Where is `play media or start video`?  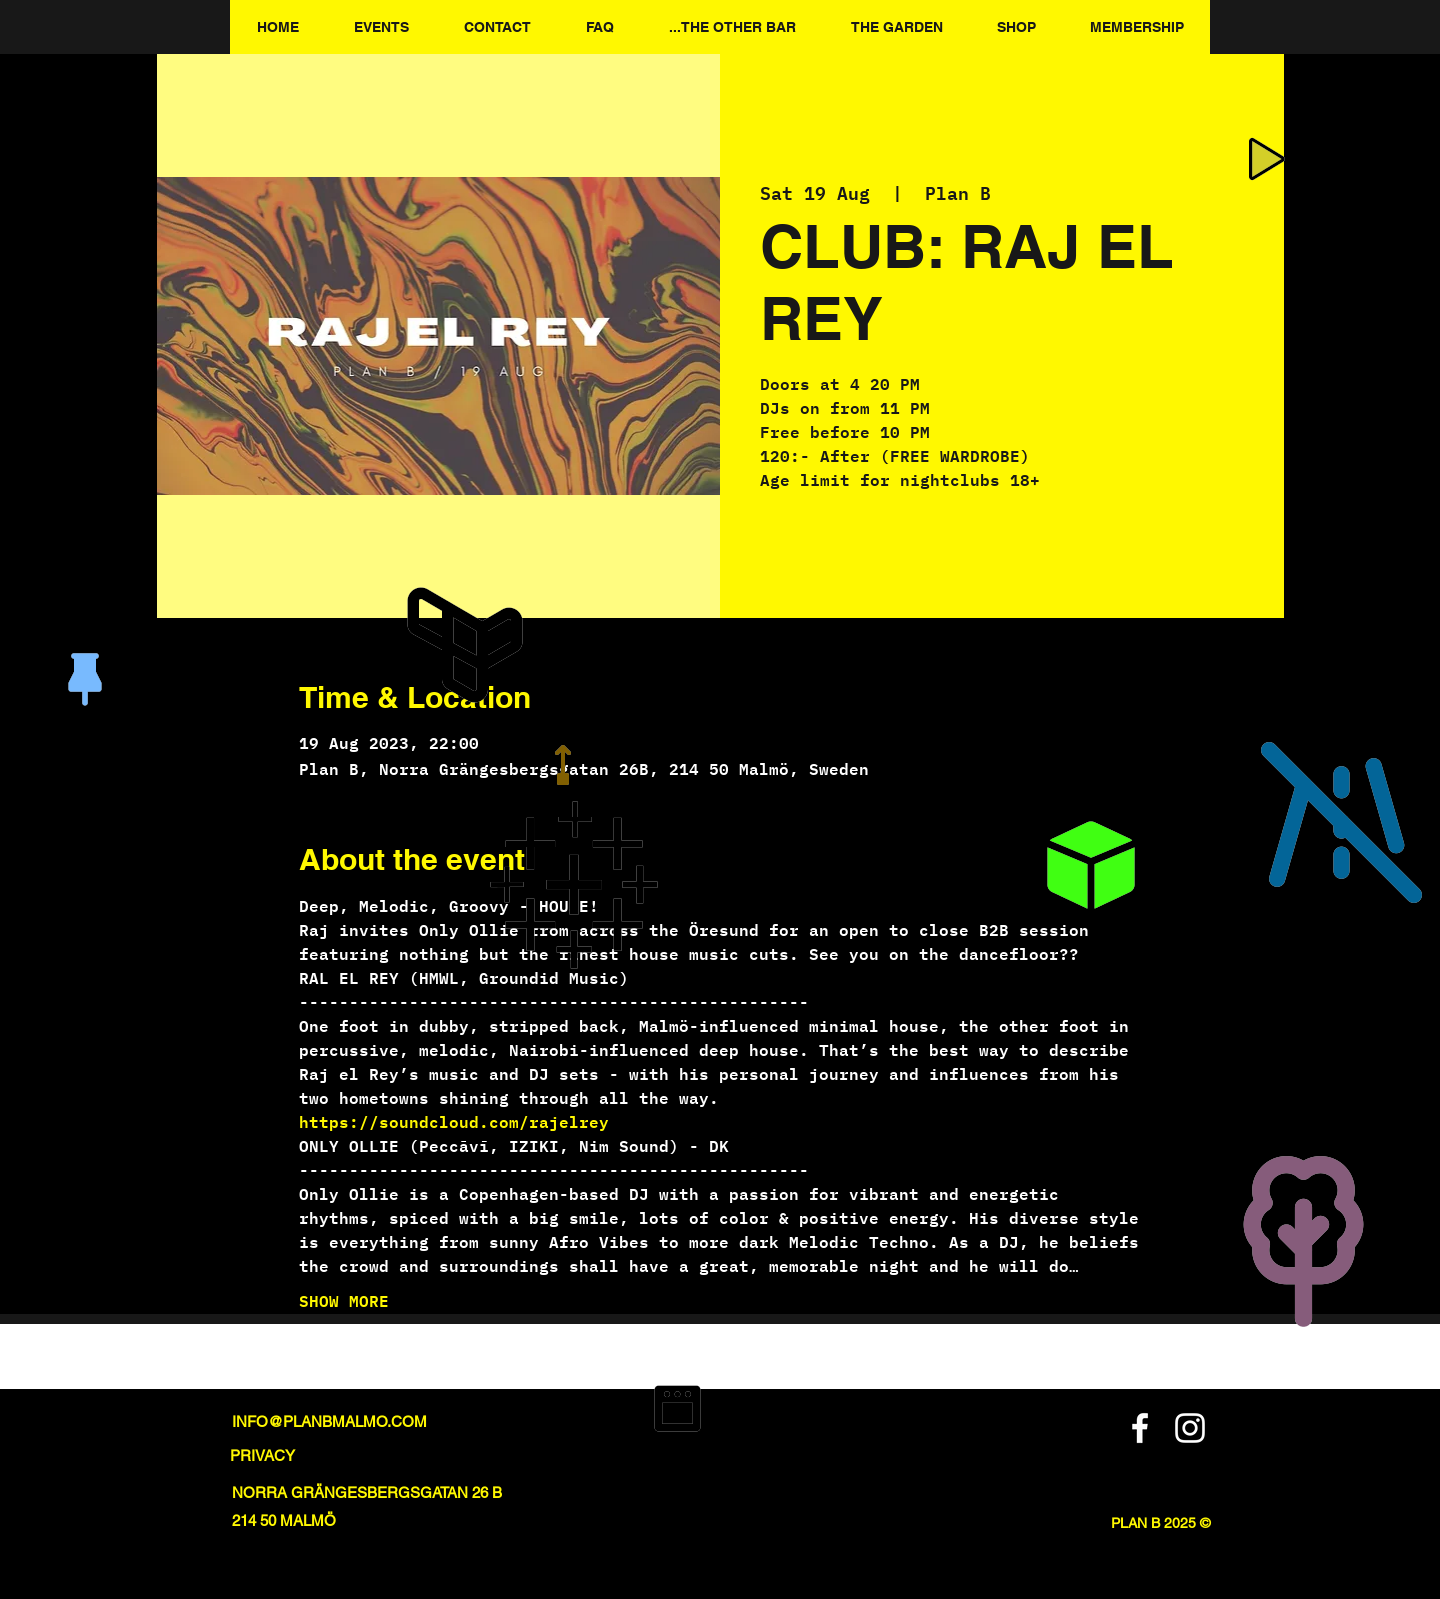 play media or start video is located at coordinates (1262, 159).